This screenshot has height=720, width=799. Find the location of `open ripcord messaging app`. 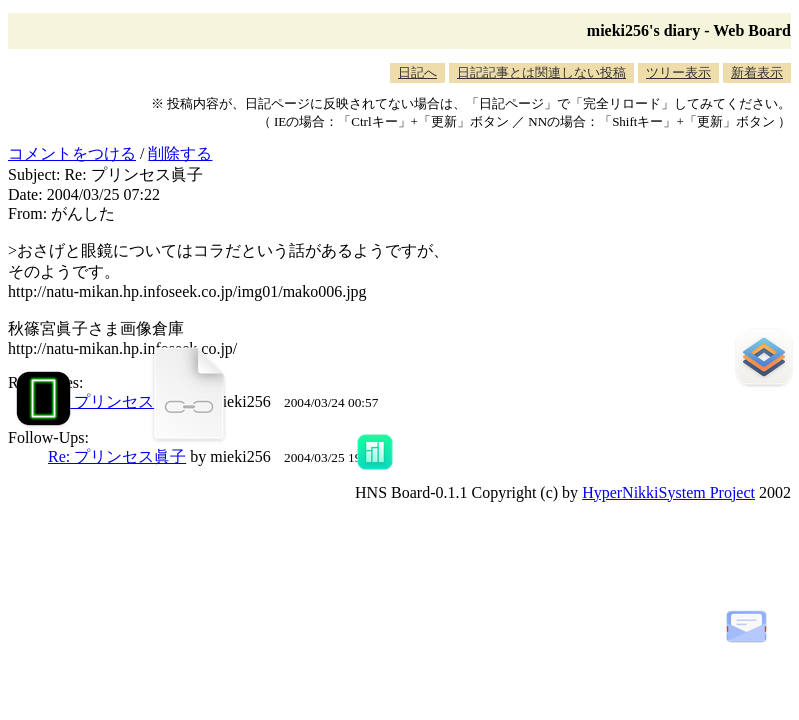

open ripcord messaging app is located at coordinates (764, 357).